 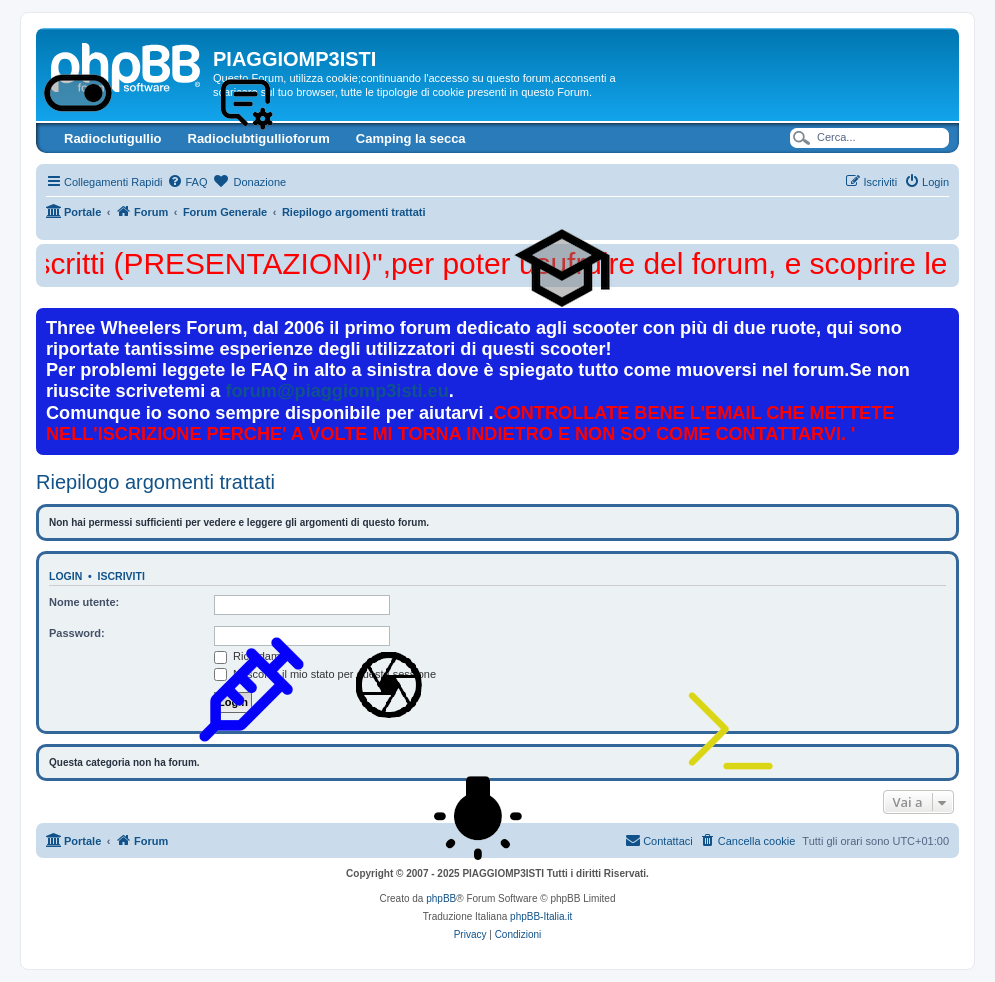 What do you see at coordinates (730, 729) in the screenshot?
I see `open the command palette` at bounding box center [730, 729].